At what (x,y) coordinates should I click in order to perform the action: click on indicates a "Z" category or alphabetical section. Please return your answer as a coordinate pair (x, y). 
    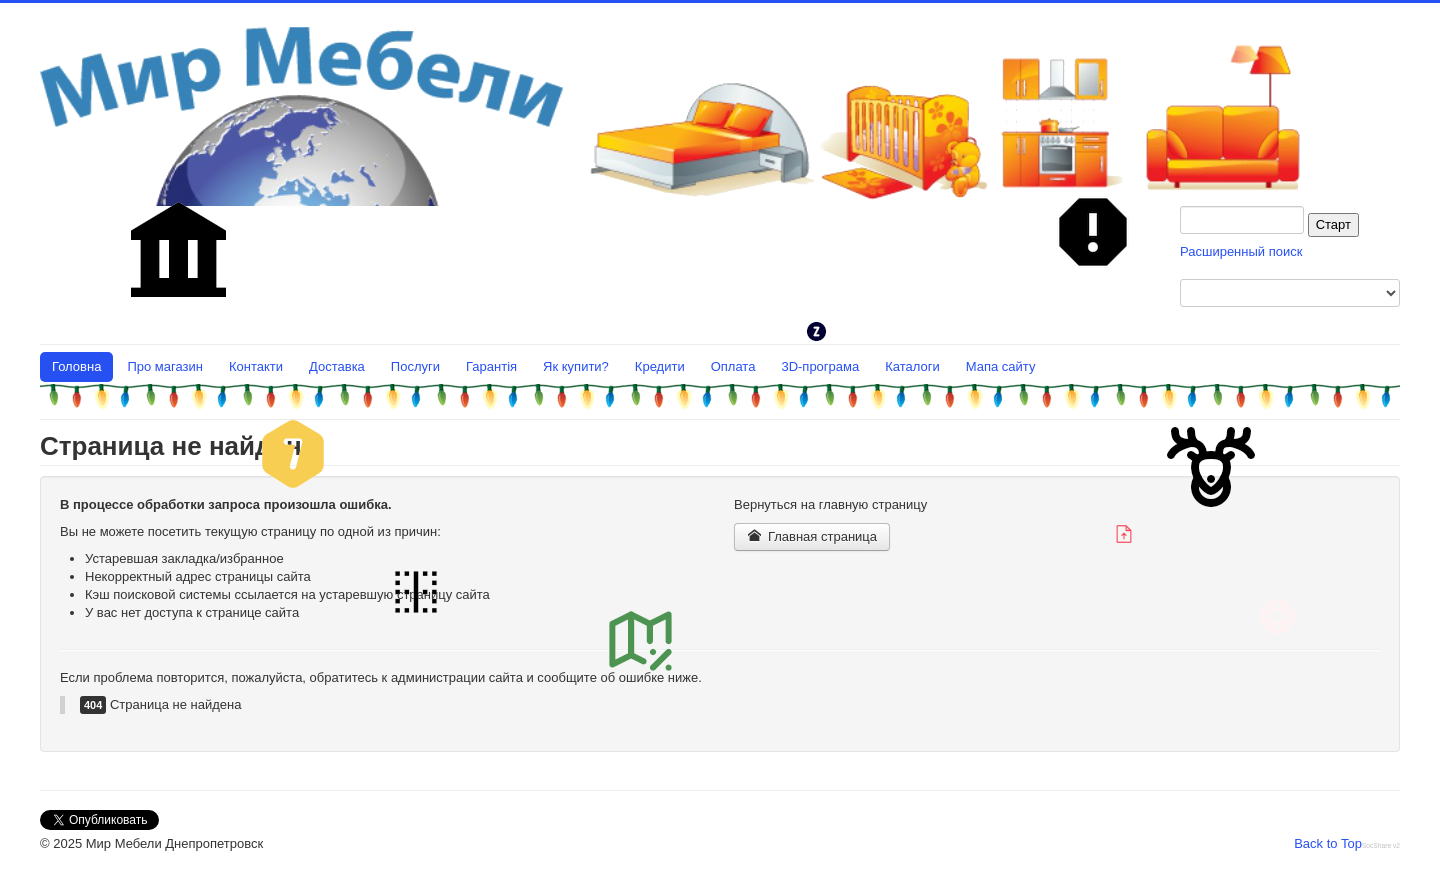
    Looking at the image, I should click on (816, 331).